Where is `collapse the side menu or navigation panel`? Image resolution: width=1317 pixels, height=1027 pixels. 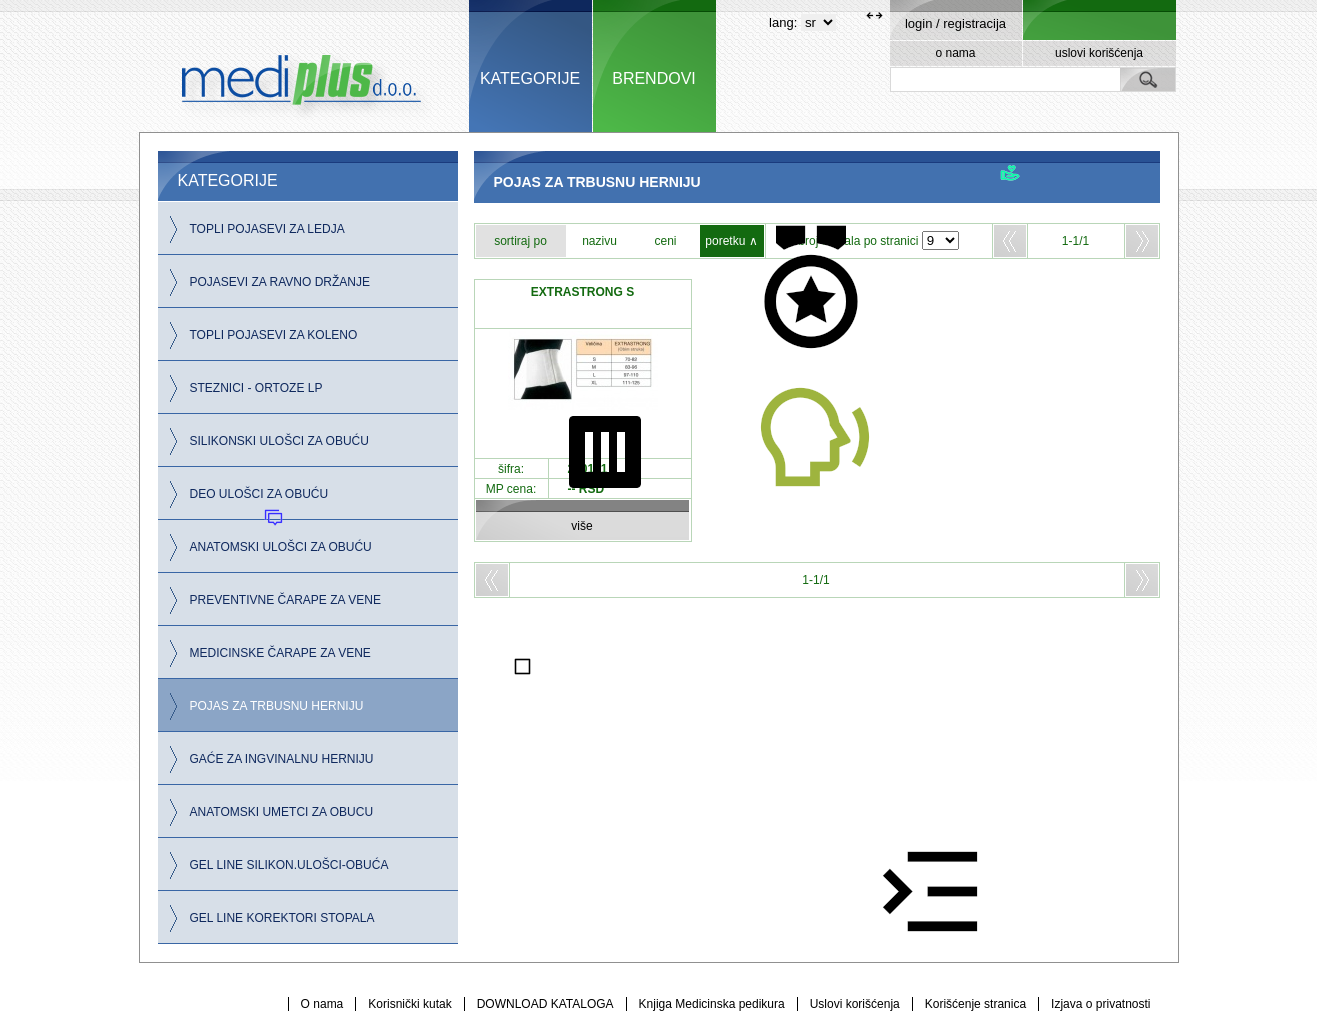
collapse the side menu or navigation panel is located at coordinates (932, 891).